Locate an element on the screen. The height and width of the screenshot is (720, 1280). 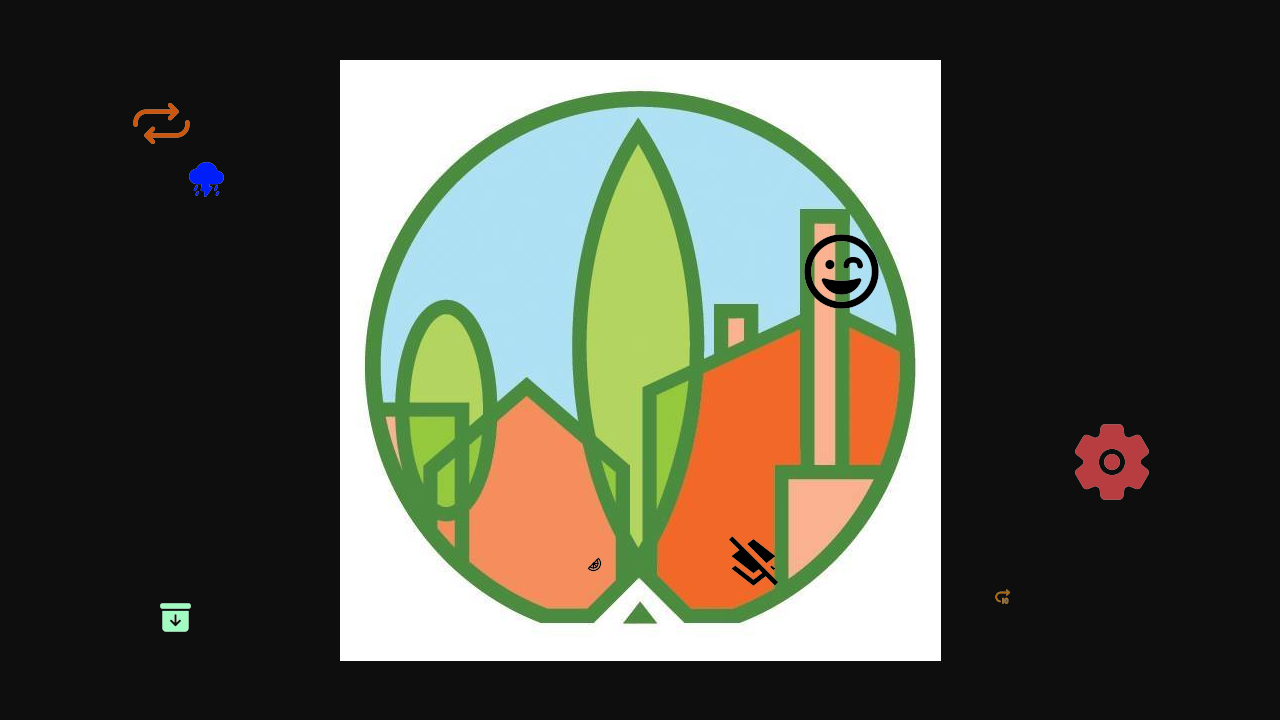
add a playful or joking tone to your message is located at coordinates (841, 271).